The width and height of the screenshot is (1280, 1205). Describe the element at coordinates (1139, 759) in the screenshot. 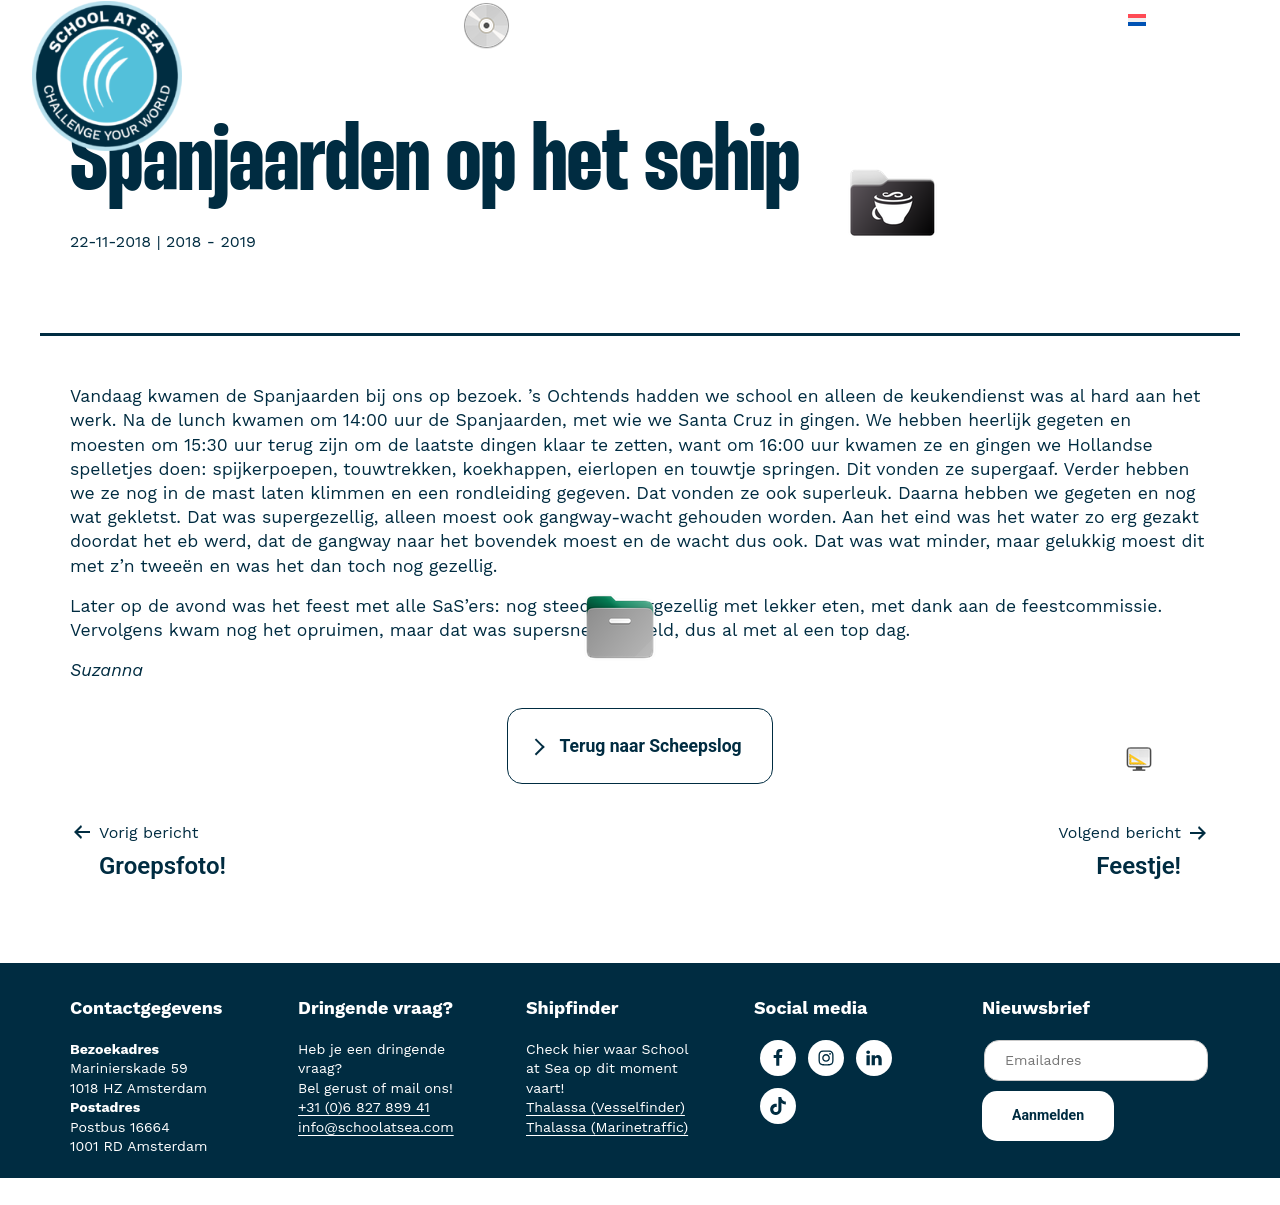

I see `open display settings` at that location.